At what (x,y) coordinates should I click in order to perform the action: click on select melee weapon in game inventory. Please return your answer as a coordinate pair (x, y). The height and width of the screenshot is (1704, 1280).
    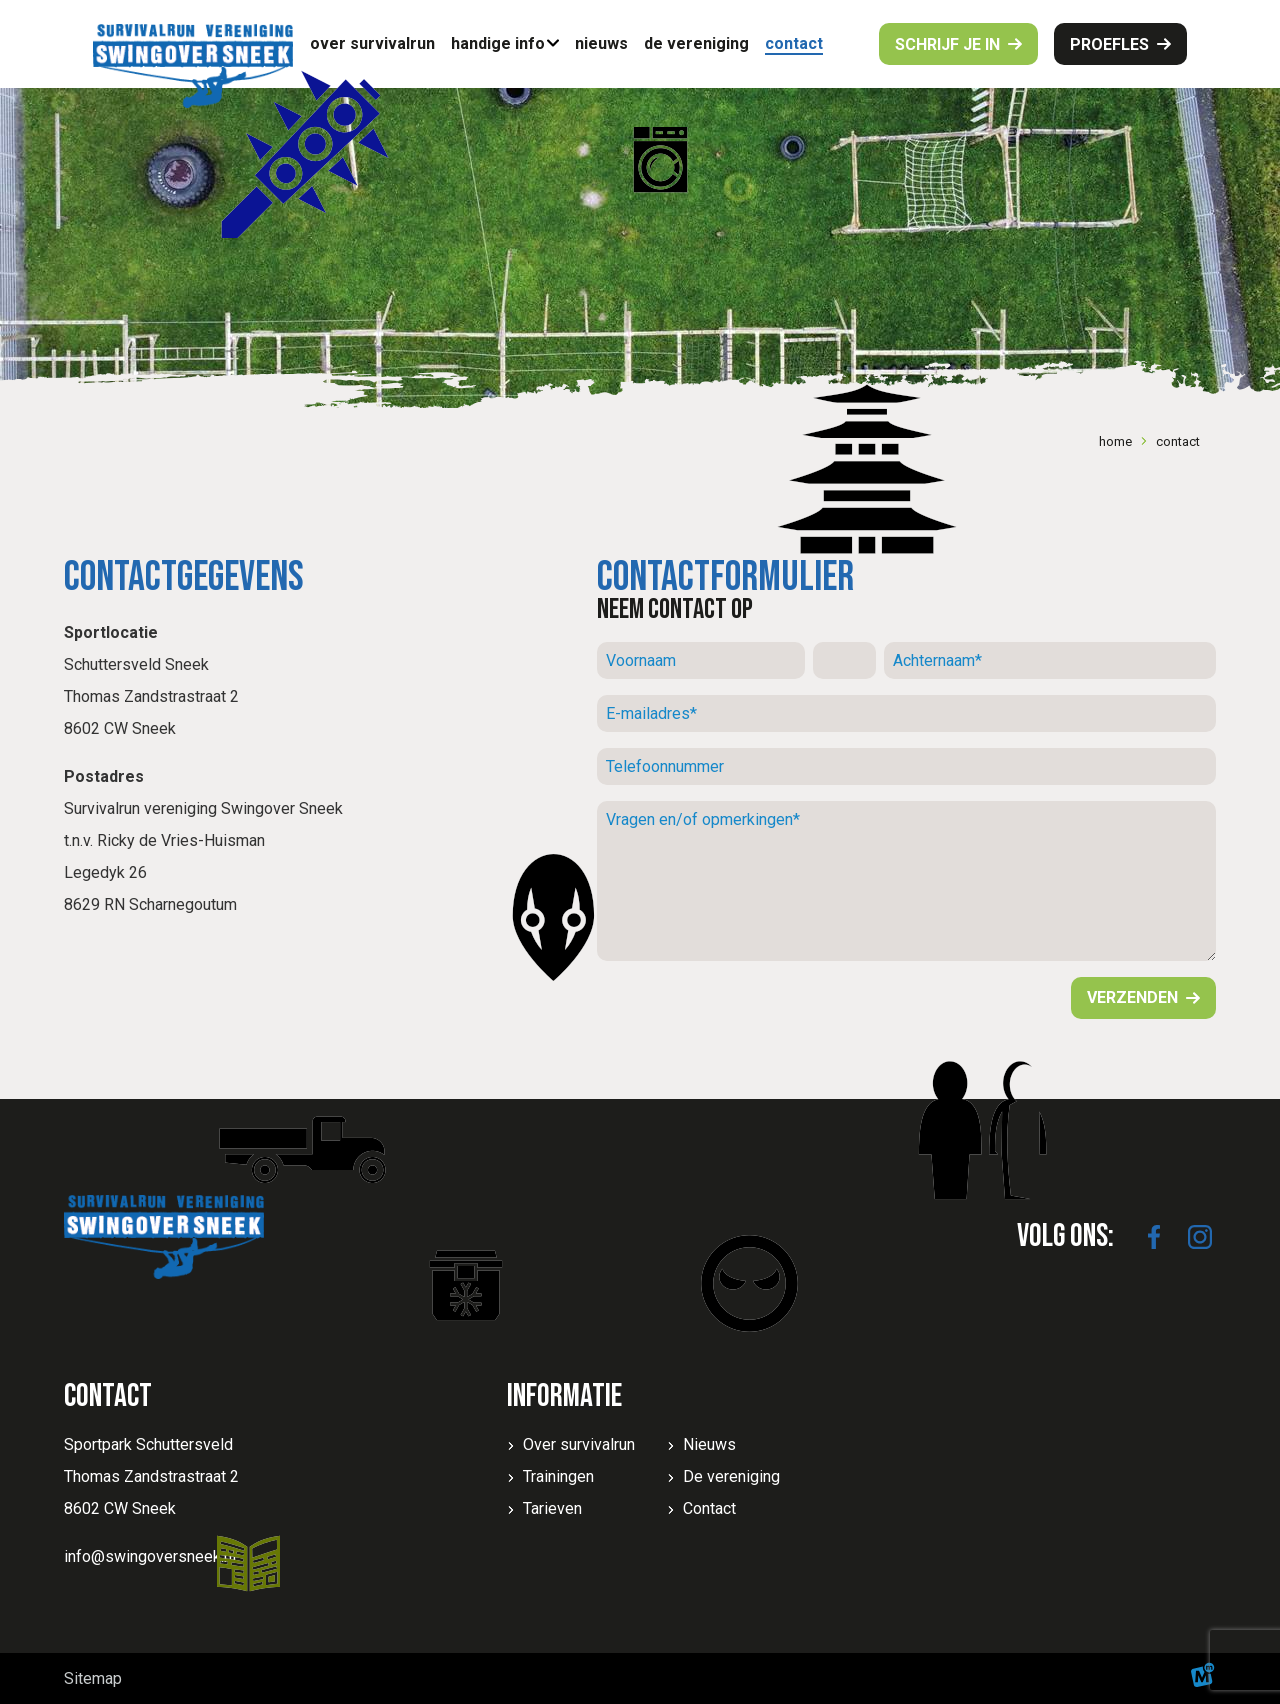
    Looking at the image, I should click on (304, 154).